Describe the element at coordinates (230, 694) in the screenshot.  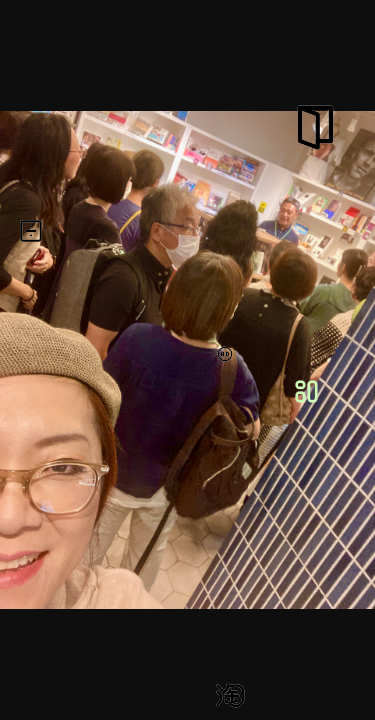
I see `open taobao shopping app` at that location.